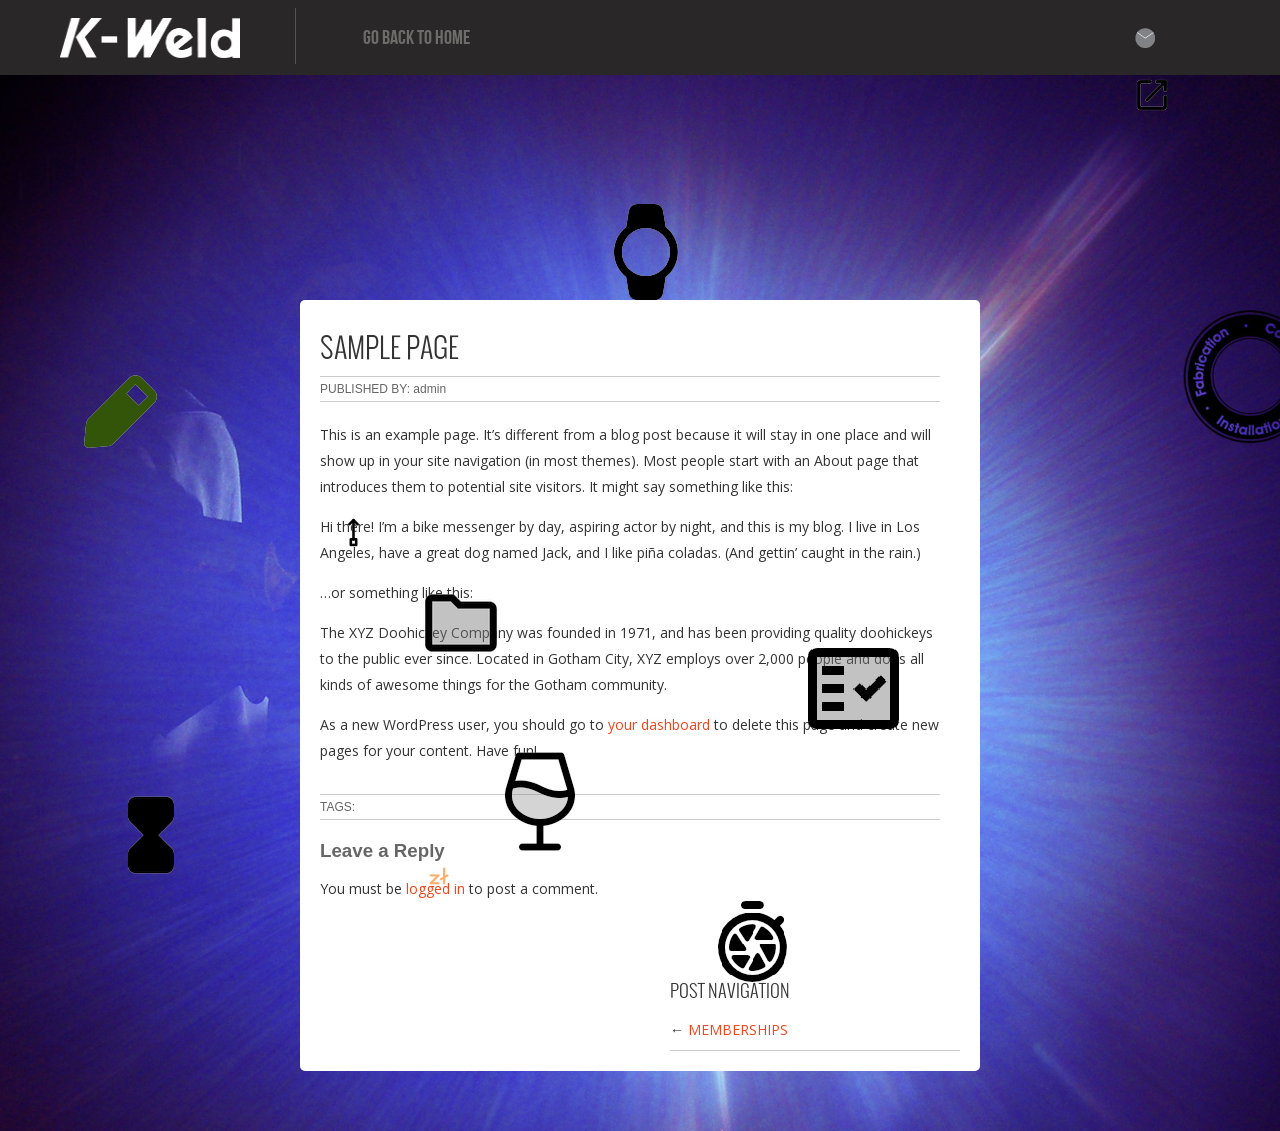 The height and width of the screenshot is (1131, 1280). What do you see at coordinates (1152, 95) in the screenshot?
I see `open link in new window or tab` at bounding box center [1152, 95].